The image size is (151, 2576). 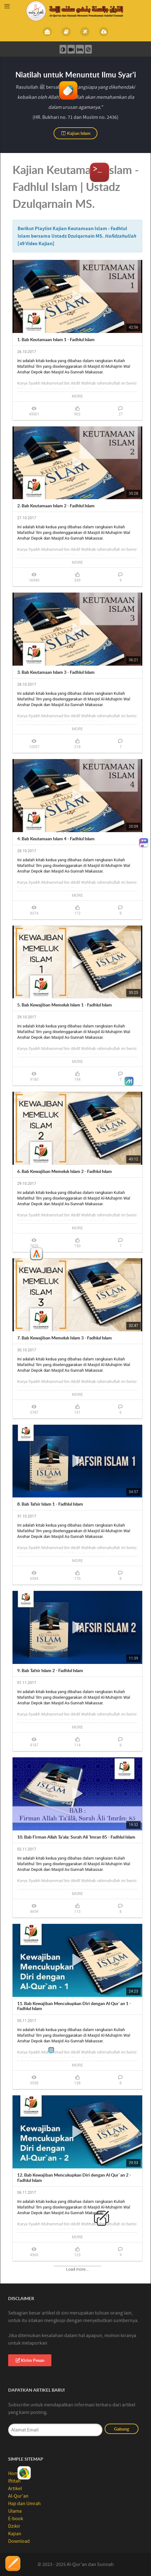 What do you see at coordinates (68, 90) in the screenshot?
I see `open kid3 audio tag editor` at bounding box center [68, 90].